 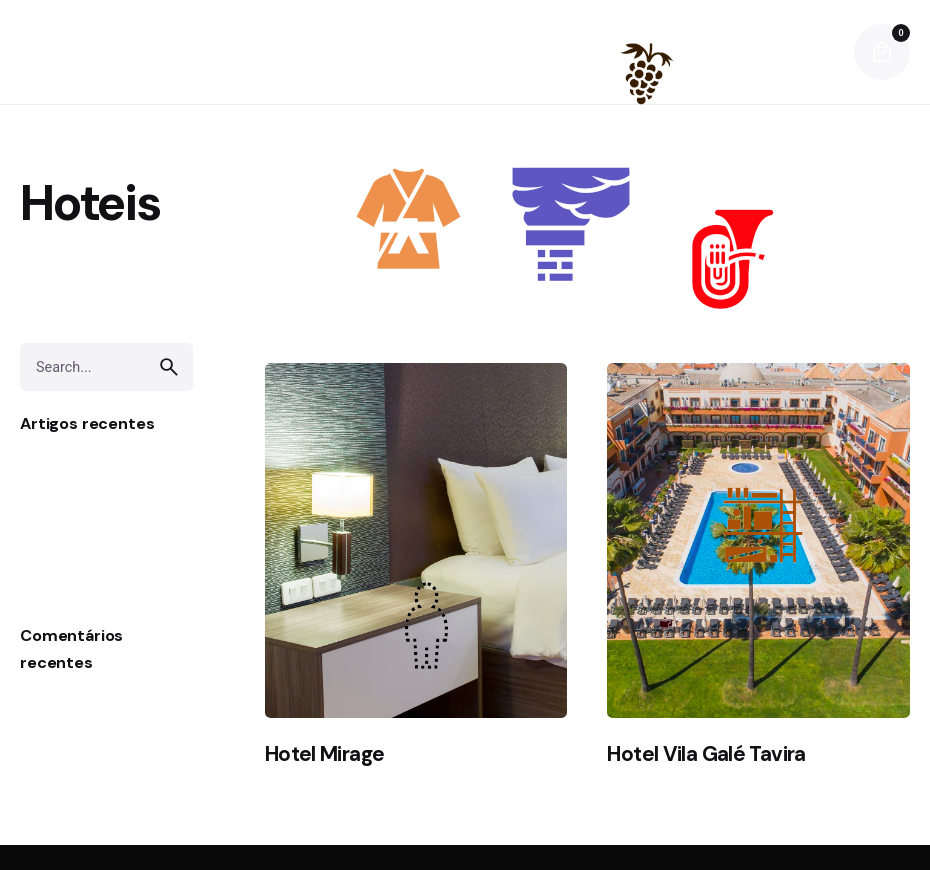 I want to click on toggle invisibility or stealth mode, so click(x=426, y=625).